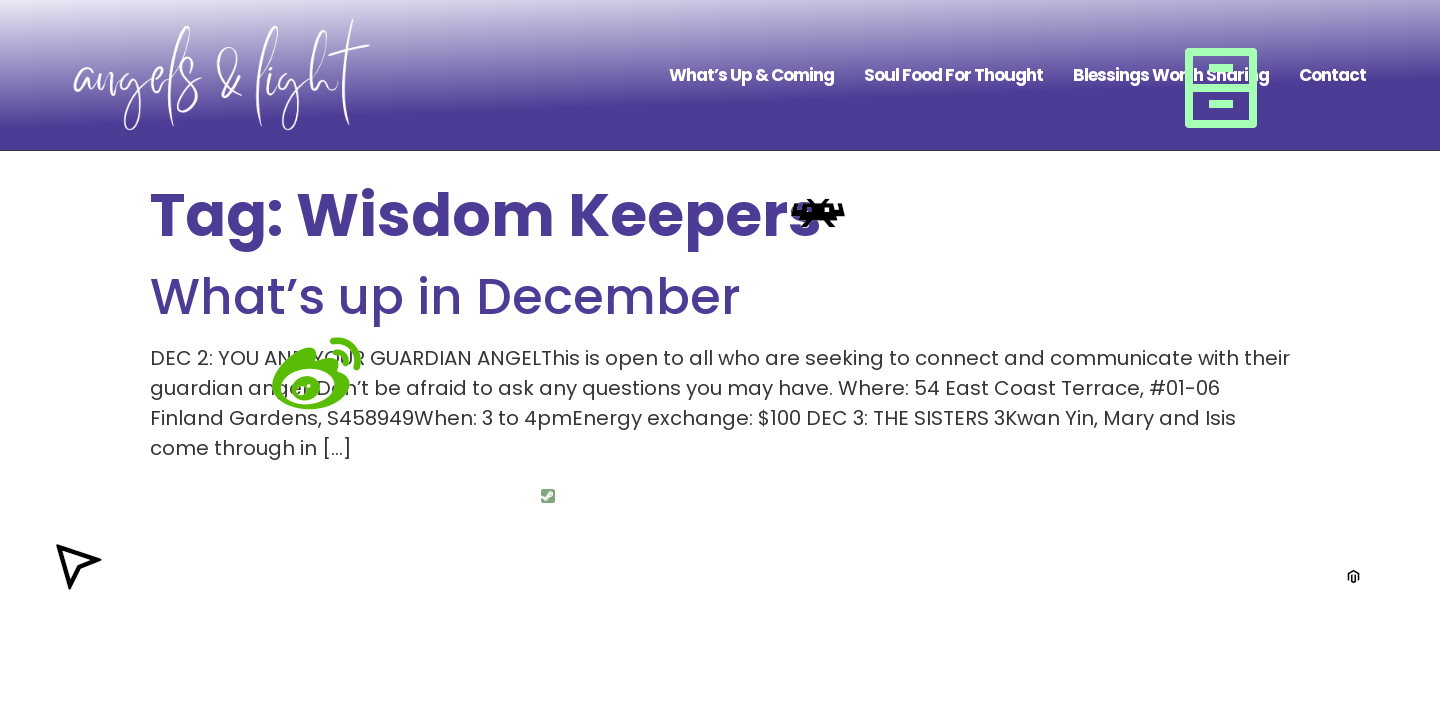 Image resolution: width=1440 pixels, height=720 pixels. What do you see at coordinates (1353, 576) in the screenshot?
I see `magento e-commerce platform logo` at bounding box center [1353, 576].